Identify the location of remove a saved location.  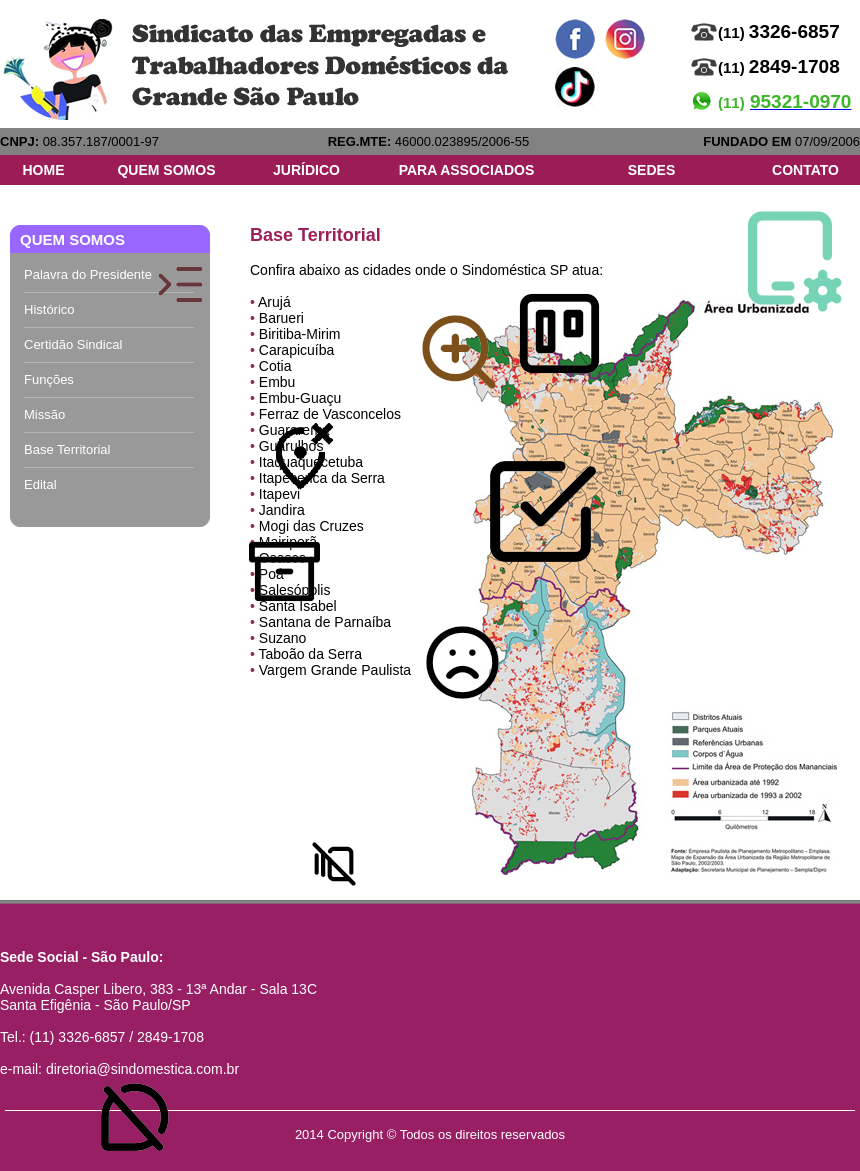
(300, 455).